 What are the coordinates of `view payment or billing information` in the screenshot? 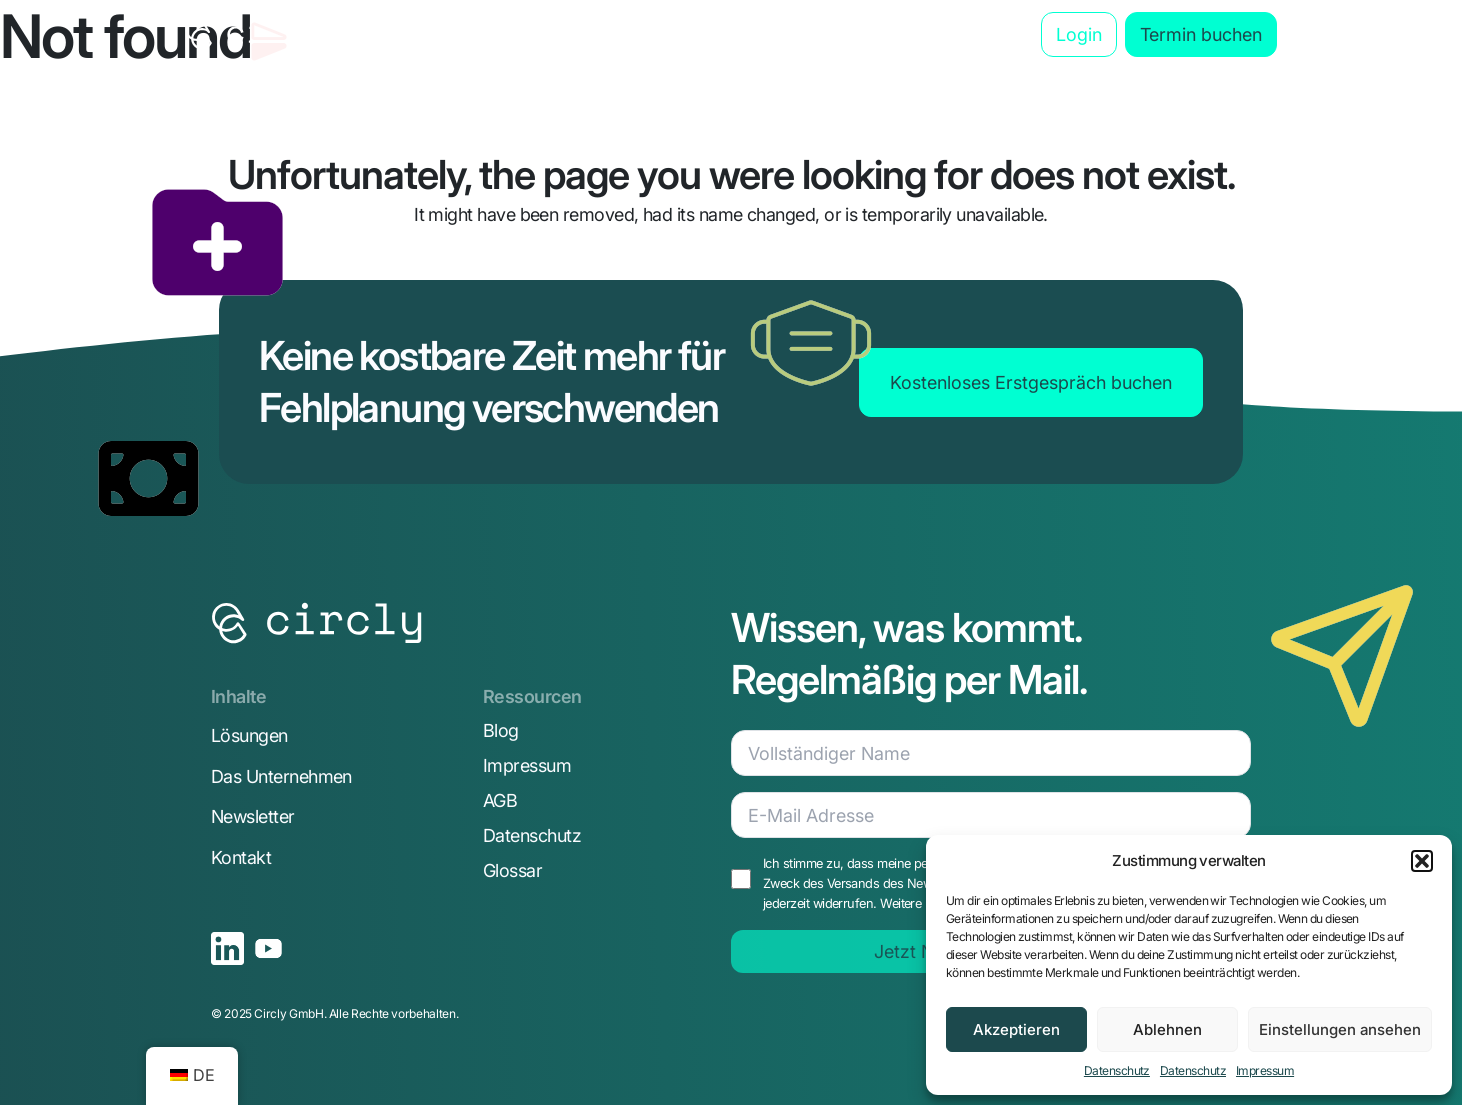 It's located at (148, 478).